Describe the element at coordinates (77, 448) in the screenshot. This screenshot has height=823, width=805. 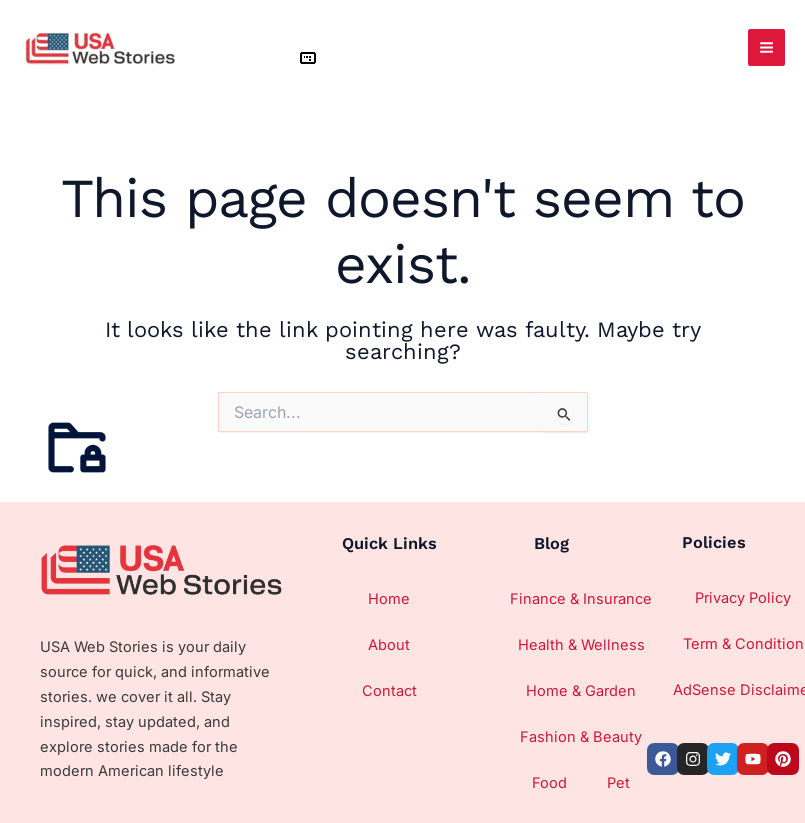
I see `access a password-protected folder` at that location.